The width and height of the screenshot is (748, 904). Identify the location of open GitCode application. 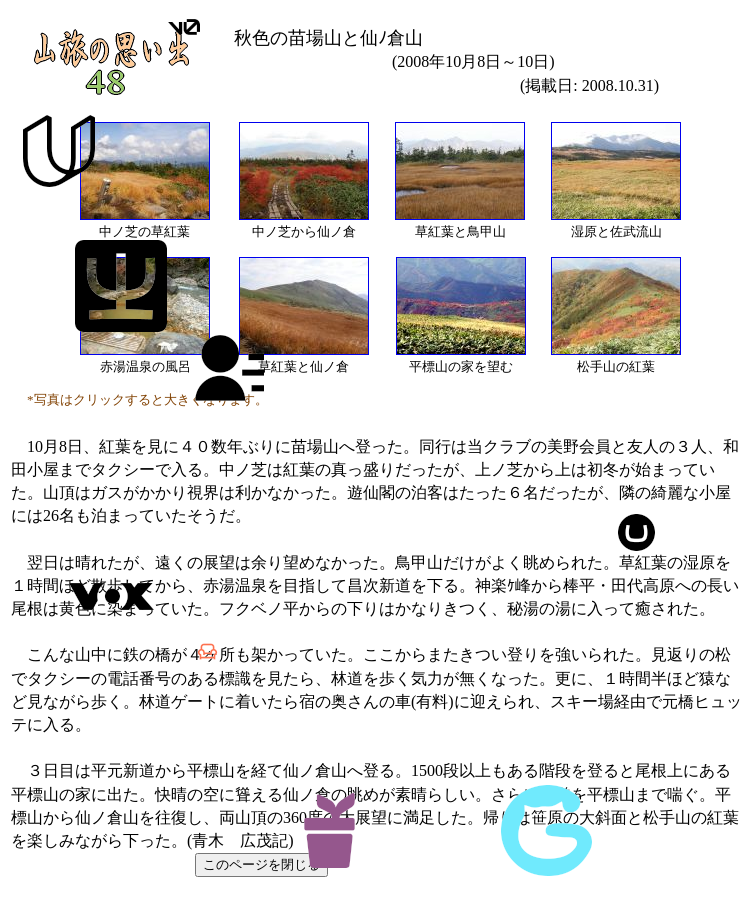
(546, 830).